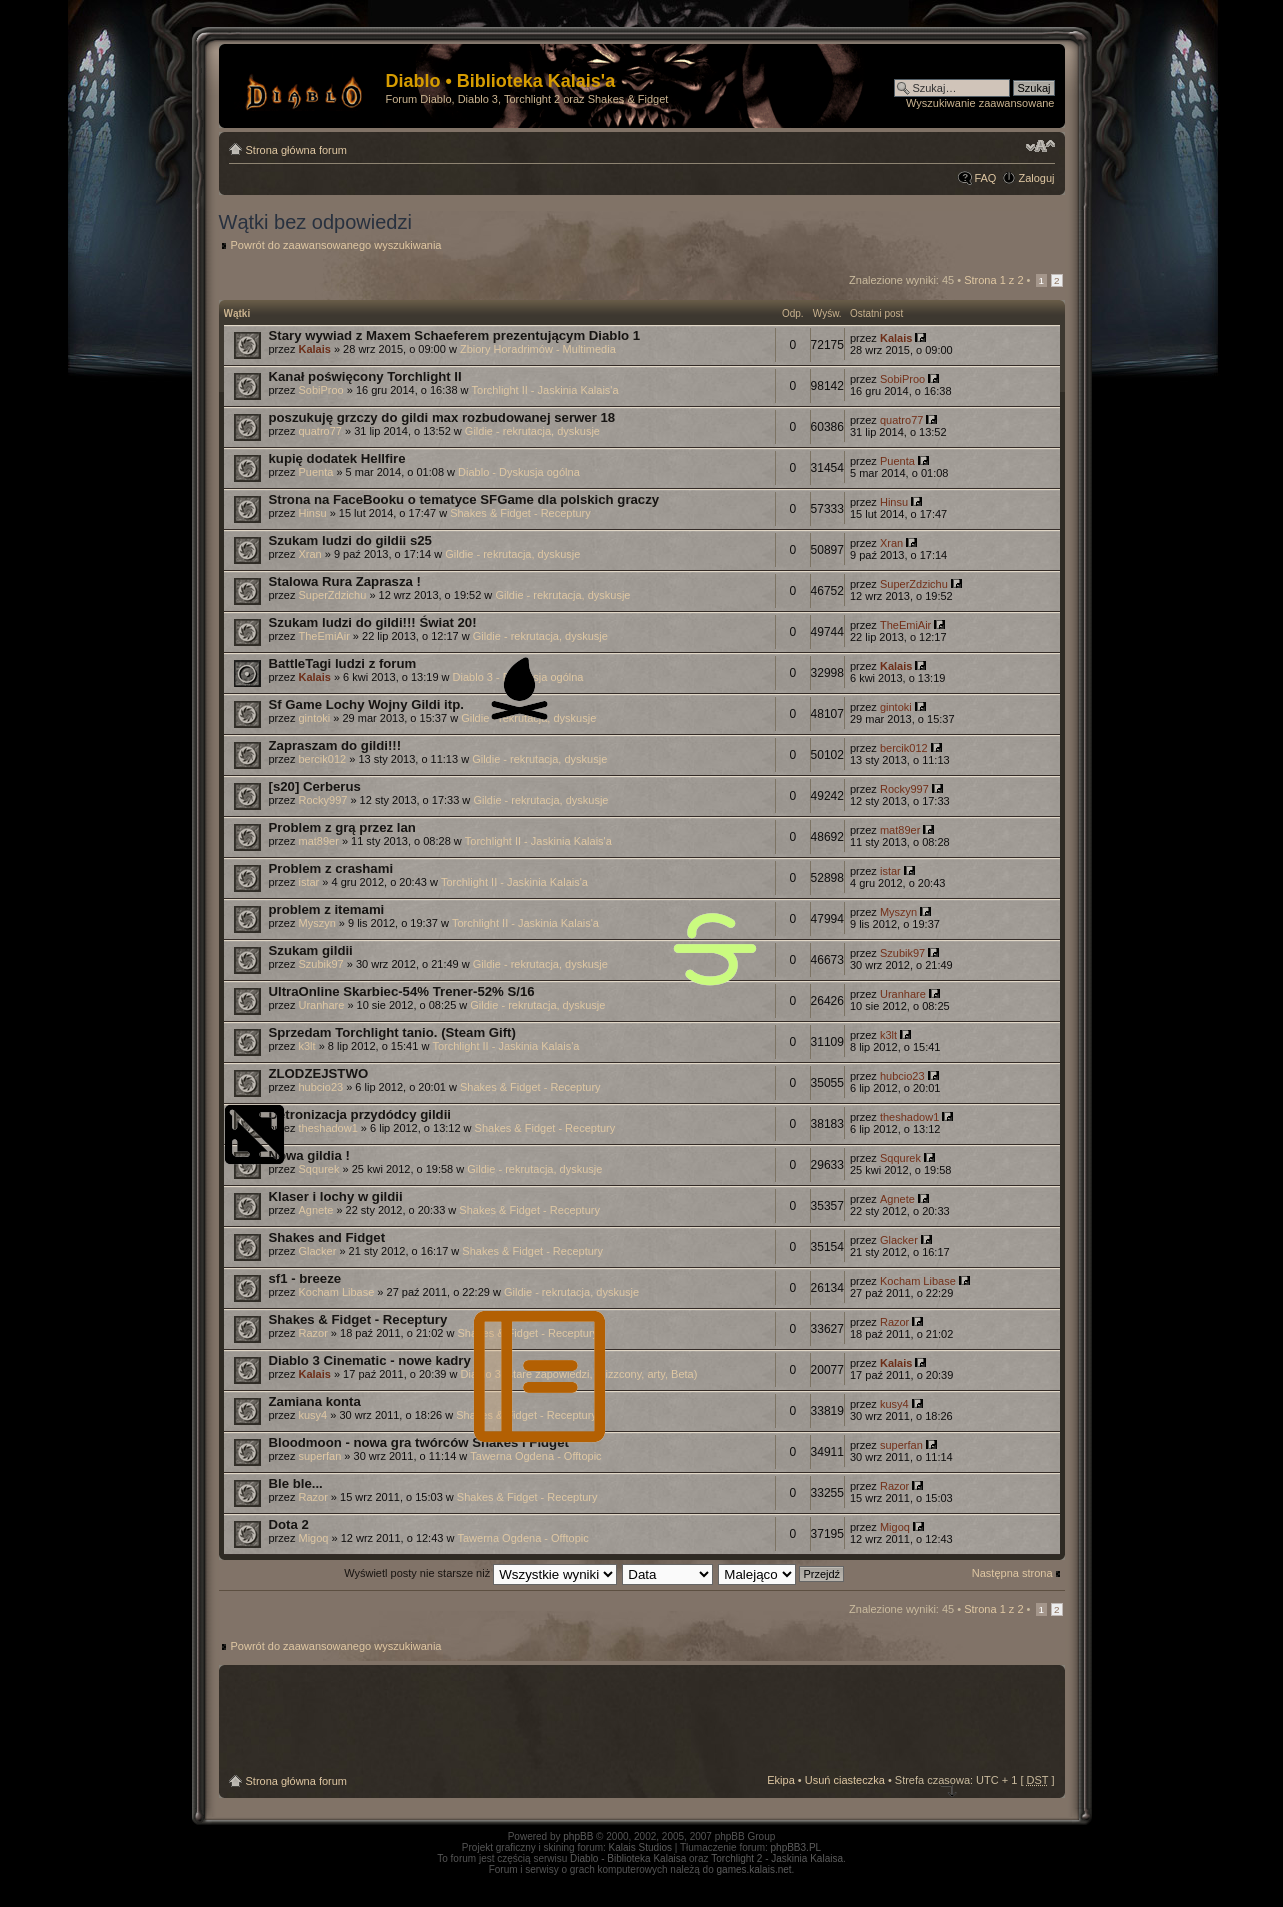 This screenshot has height=1907, width=1283. What do you see at coordinates (254, 1134) in the screenshot?
I see `disable selection mode` at bounding box center [254, 1134].